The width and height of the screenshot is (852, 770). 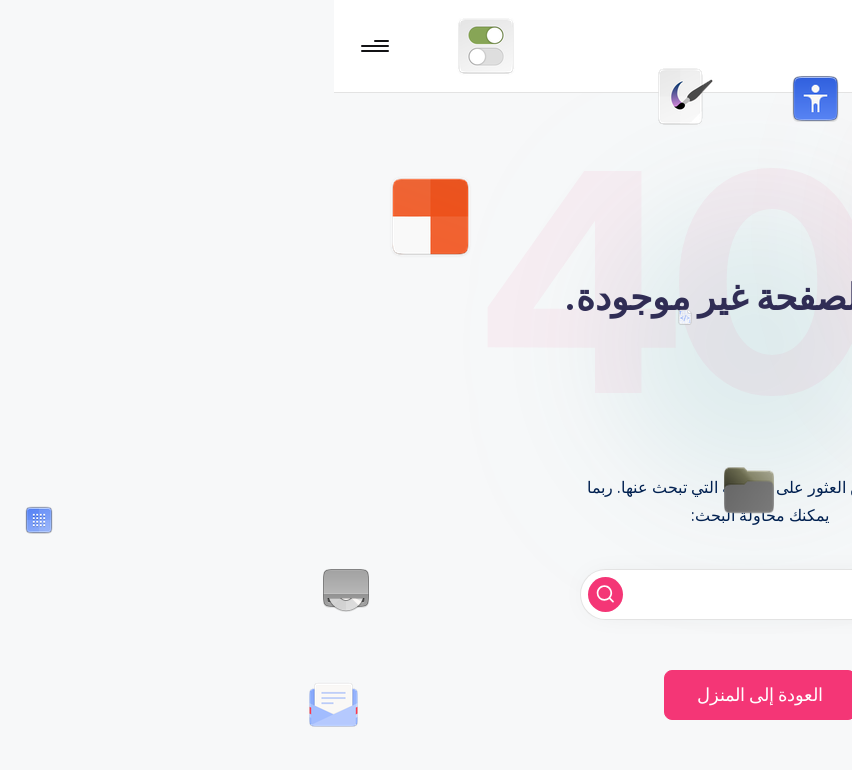 What do you see at coordinates (333, 707) in the screenshot?
I see `indicates a message has been read` at bounding box center [333, 707].